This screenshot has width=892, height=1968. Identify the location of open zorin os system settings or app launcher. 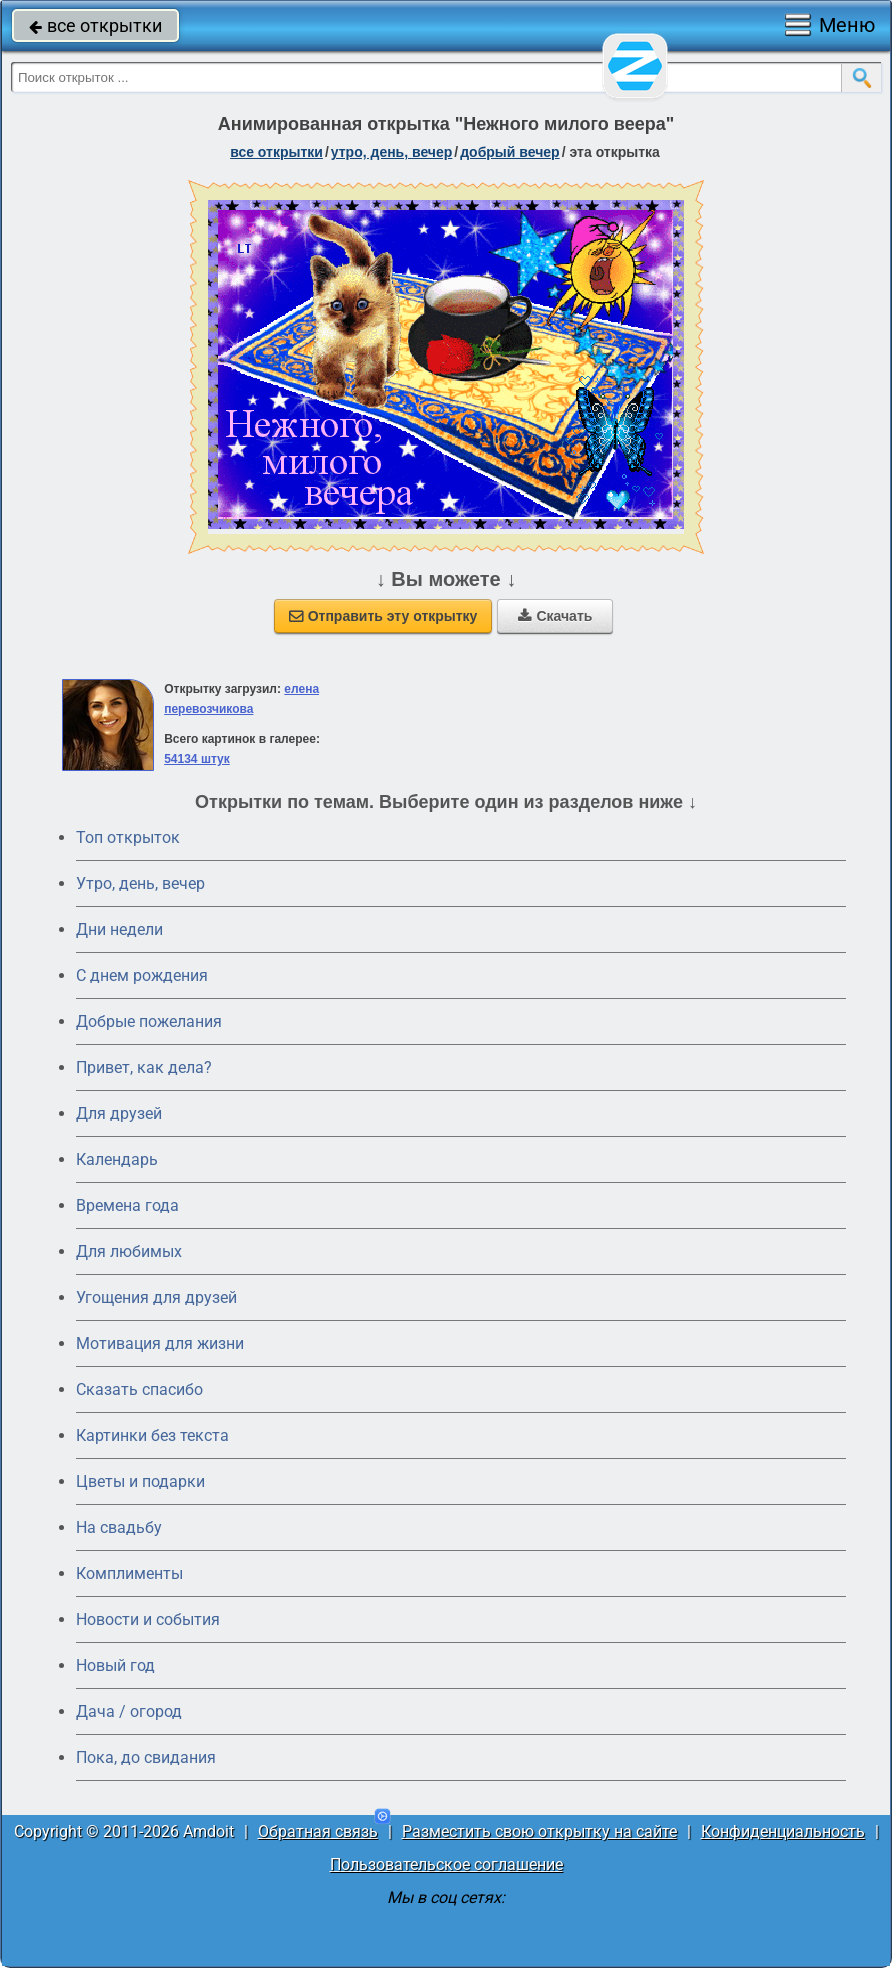
(635, 66).